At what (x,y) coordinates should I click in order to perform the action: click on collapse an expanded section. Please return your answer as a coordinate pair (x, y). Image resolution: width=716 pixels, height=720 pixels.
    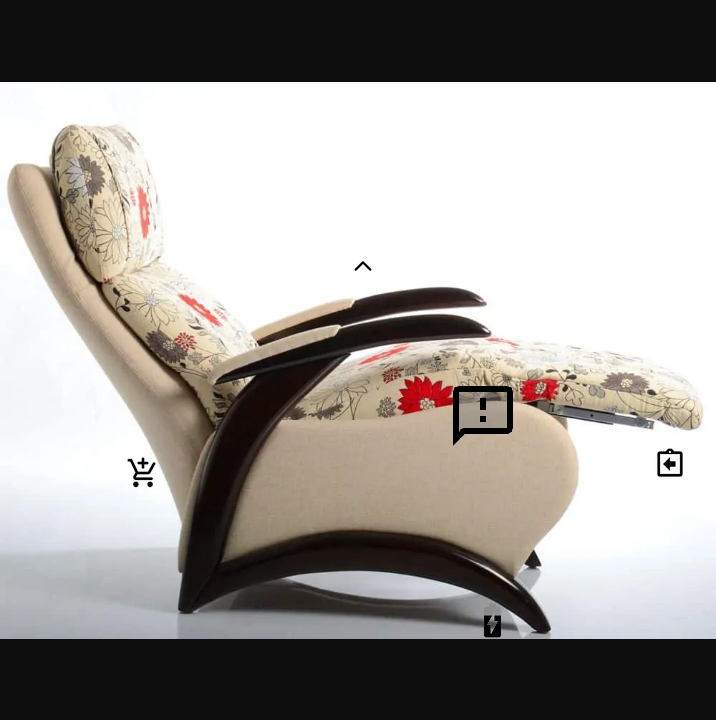
    Looking at the image, I should click on (363, 266).